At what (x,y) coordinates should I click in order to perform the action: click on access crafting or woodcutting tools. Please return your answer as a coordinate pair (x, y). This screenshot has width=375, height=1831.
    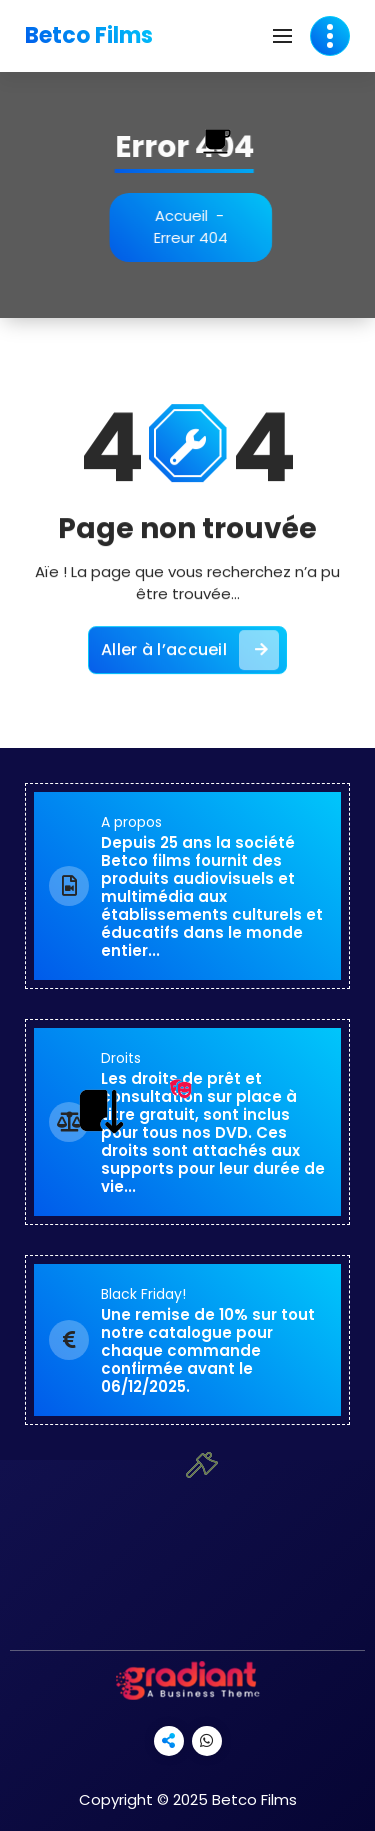
    Looking at the image, I should click on (202, 1466).